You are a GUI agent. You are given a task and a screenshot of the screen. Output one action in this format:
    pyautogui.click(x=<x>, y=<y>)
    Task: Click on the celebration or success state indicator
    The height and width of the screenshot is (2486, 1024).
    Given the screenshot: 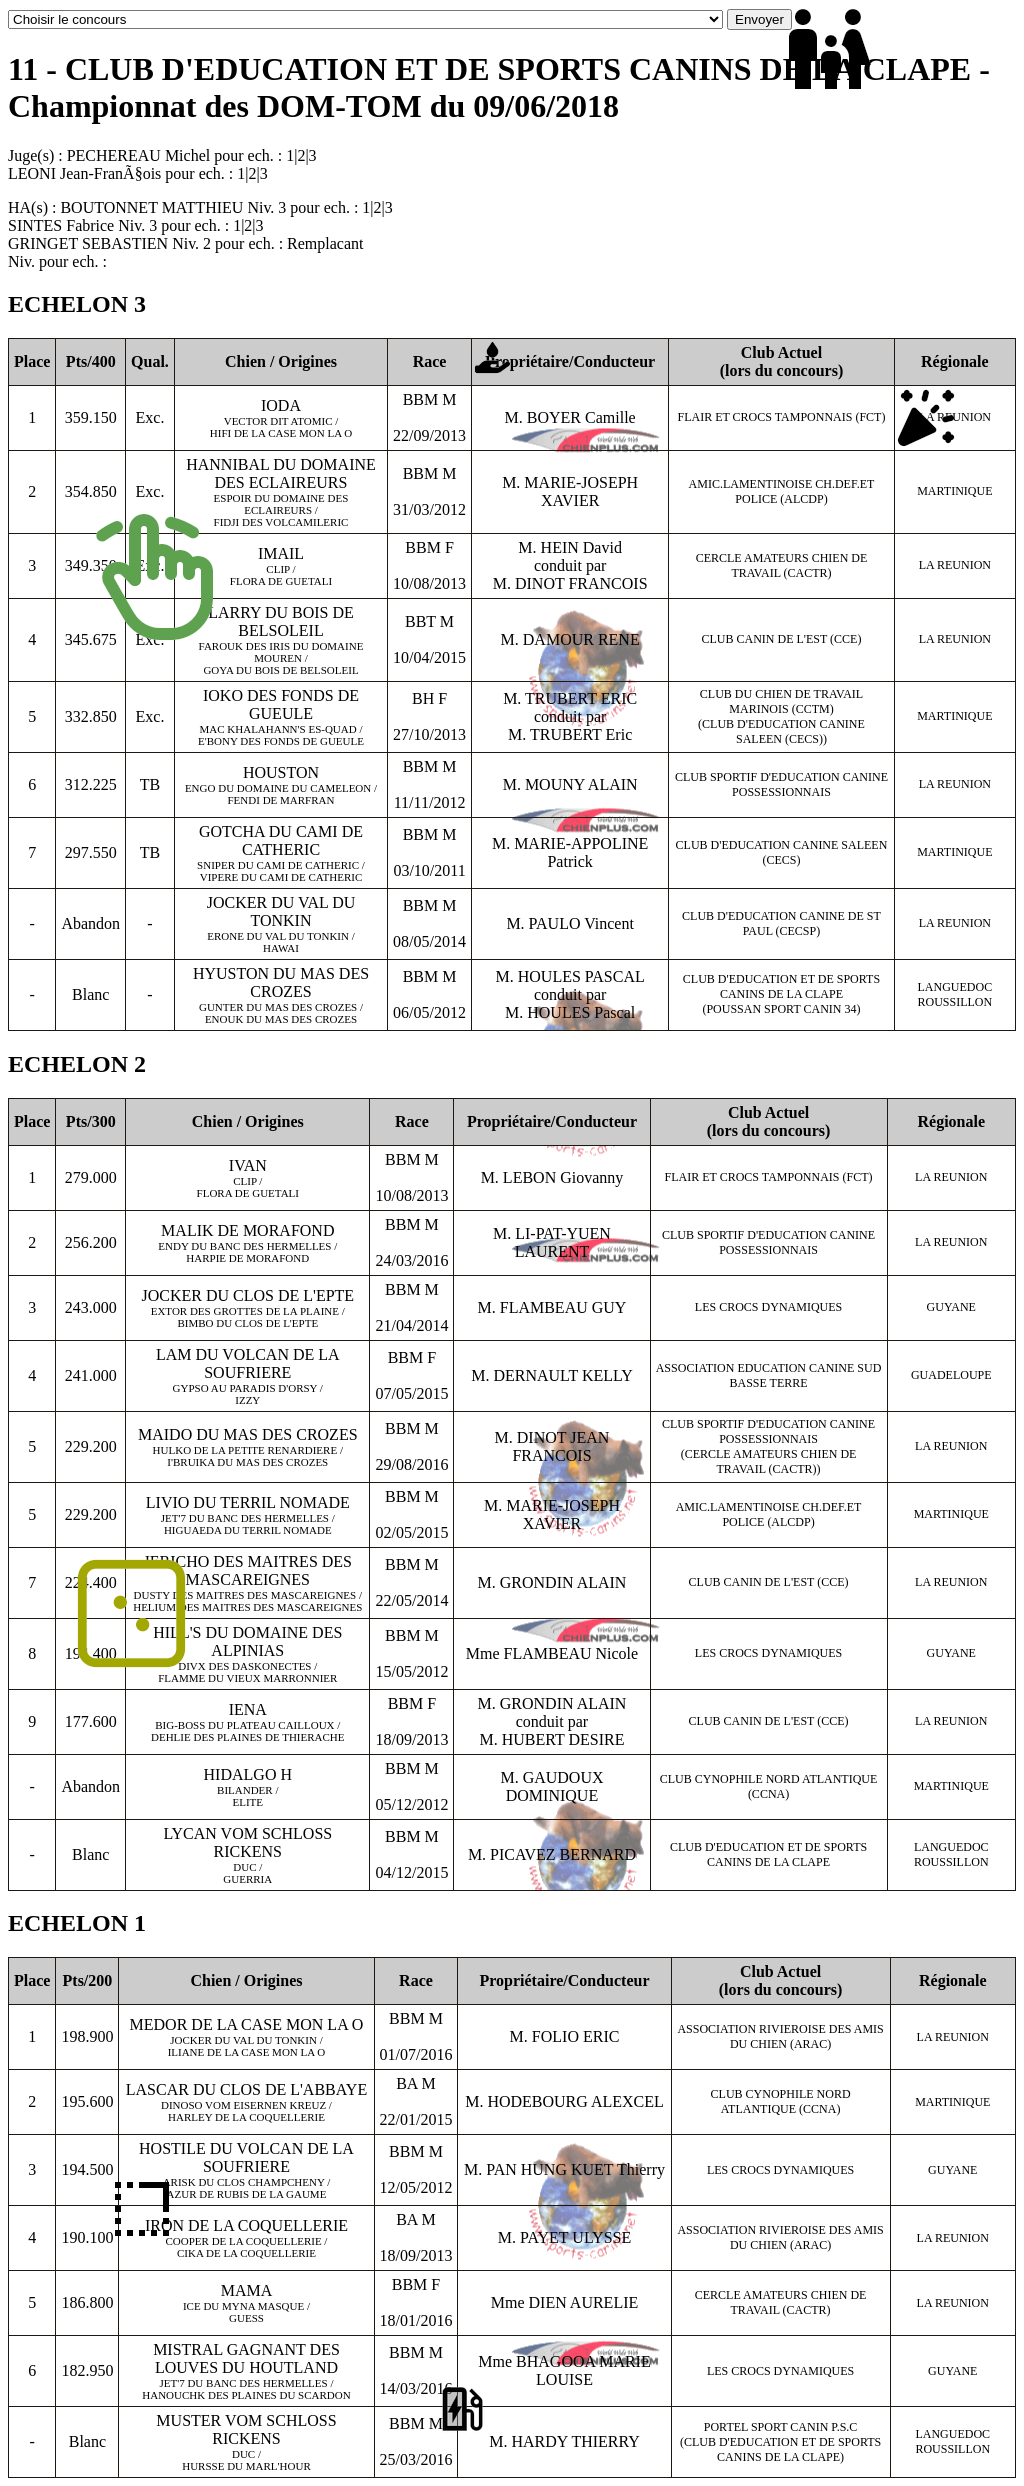 What is the action you would take?
    pyautogui.click(x=927, y=416)
    